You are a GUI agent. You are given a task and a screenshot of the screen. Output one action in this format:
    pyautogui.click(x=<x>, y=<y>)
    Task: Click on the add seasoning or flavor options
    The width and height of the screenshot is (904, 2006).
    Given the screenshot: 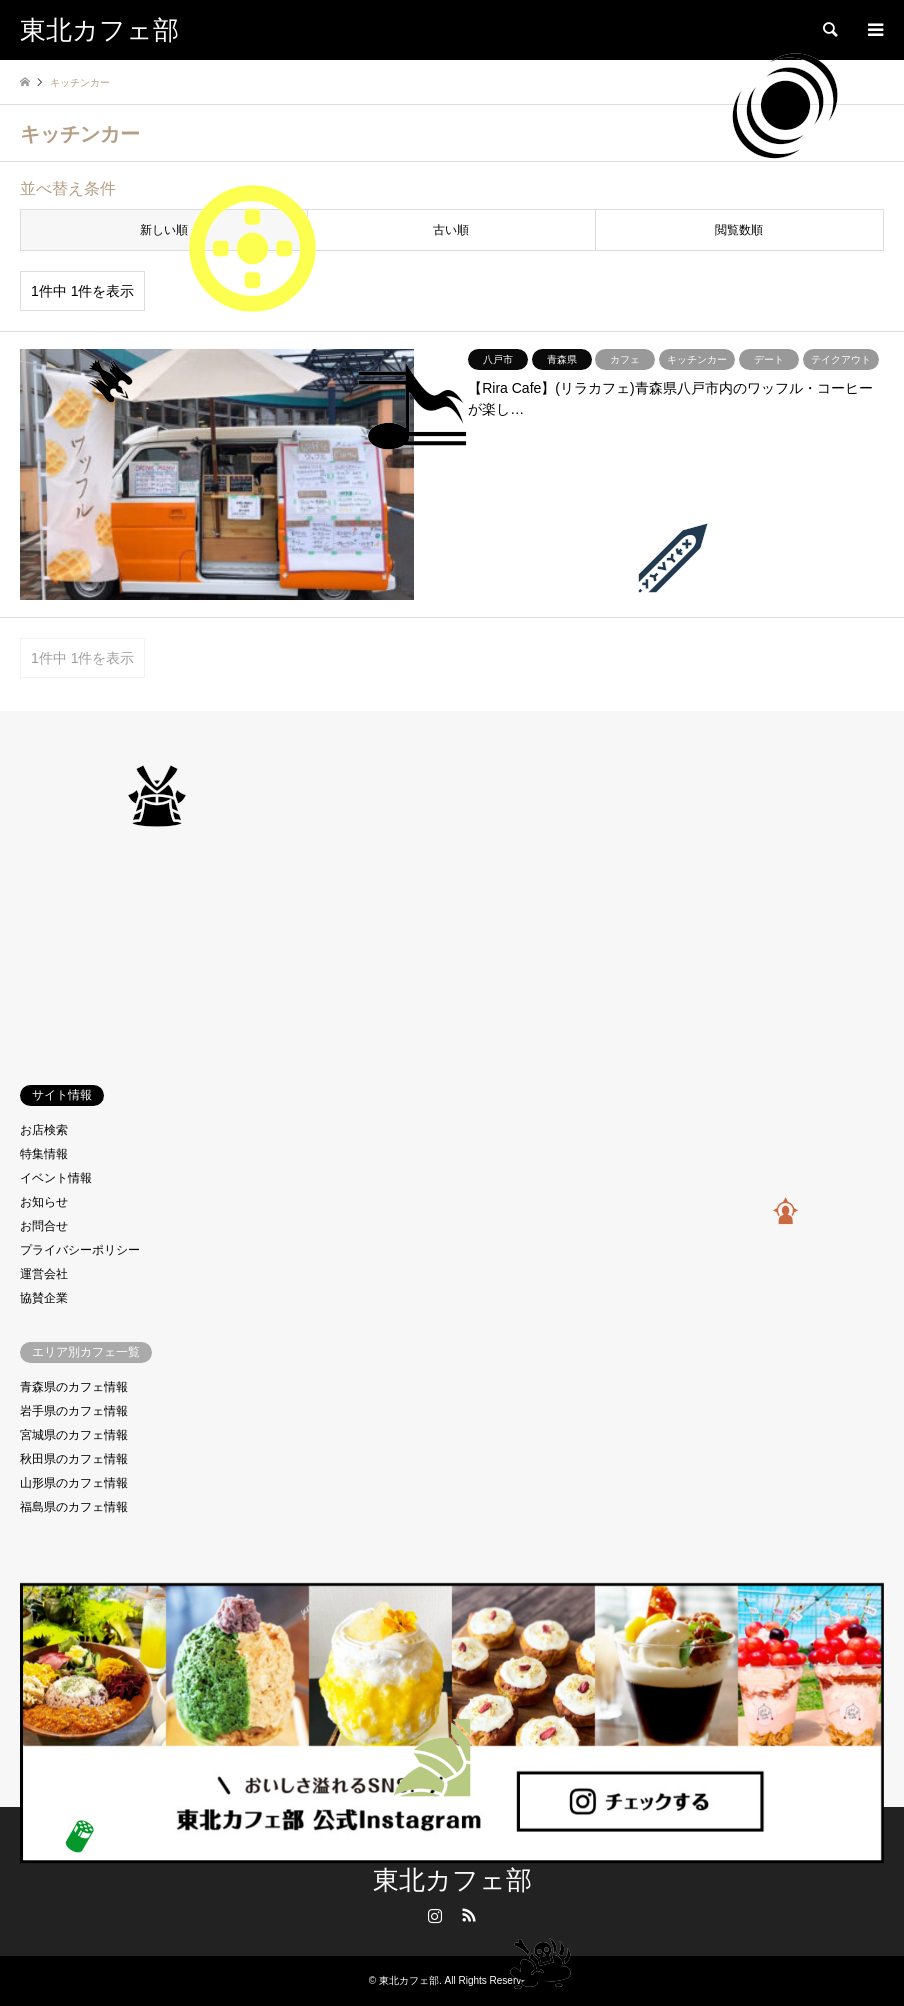 What is the action you would take?
    pyautogui.click(x=79, y=1836)
    